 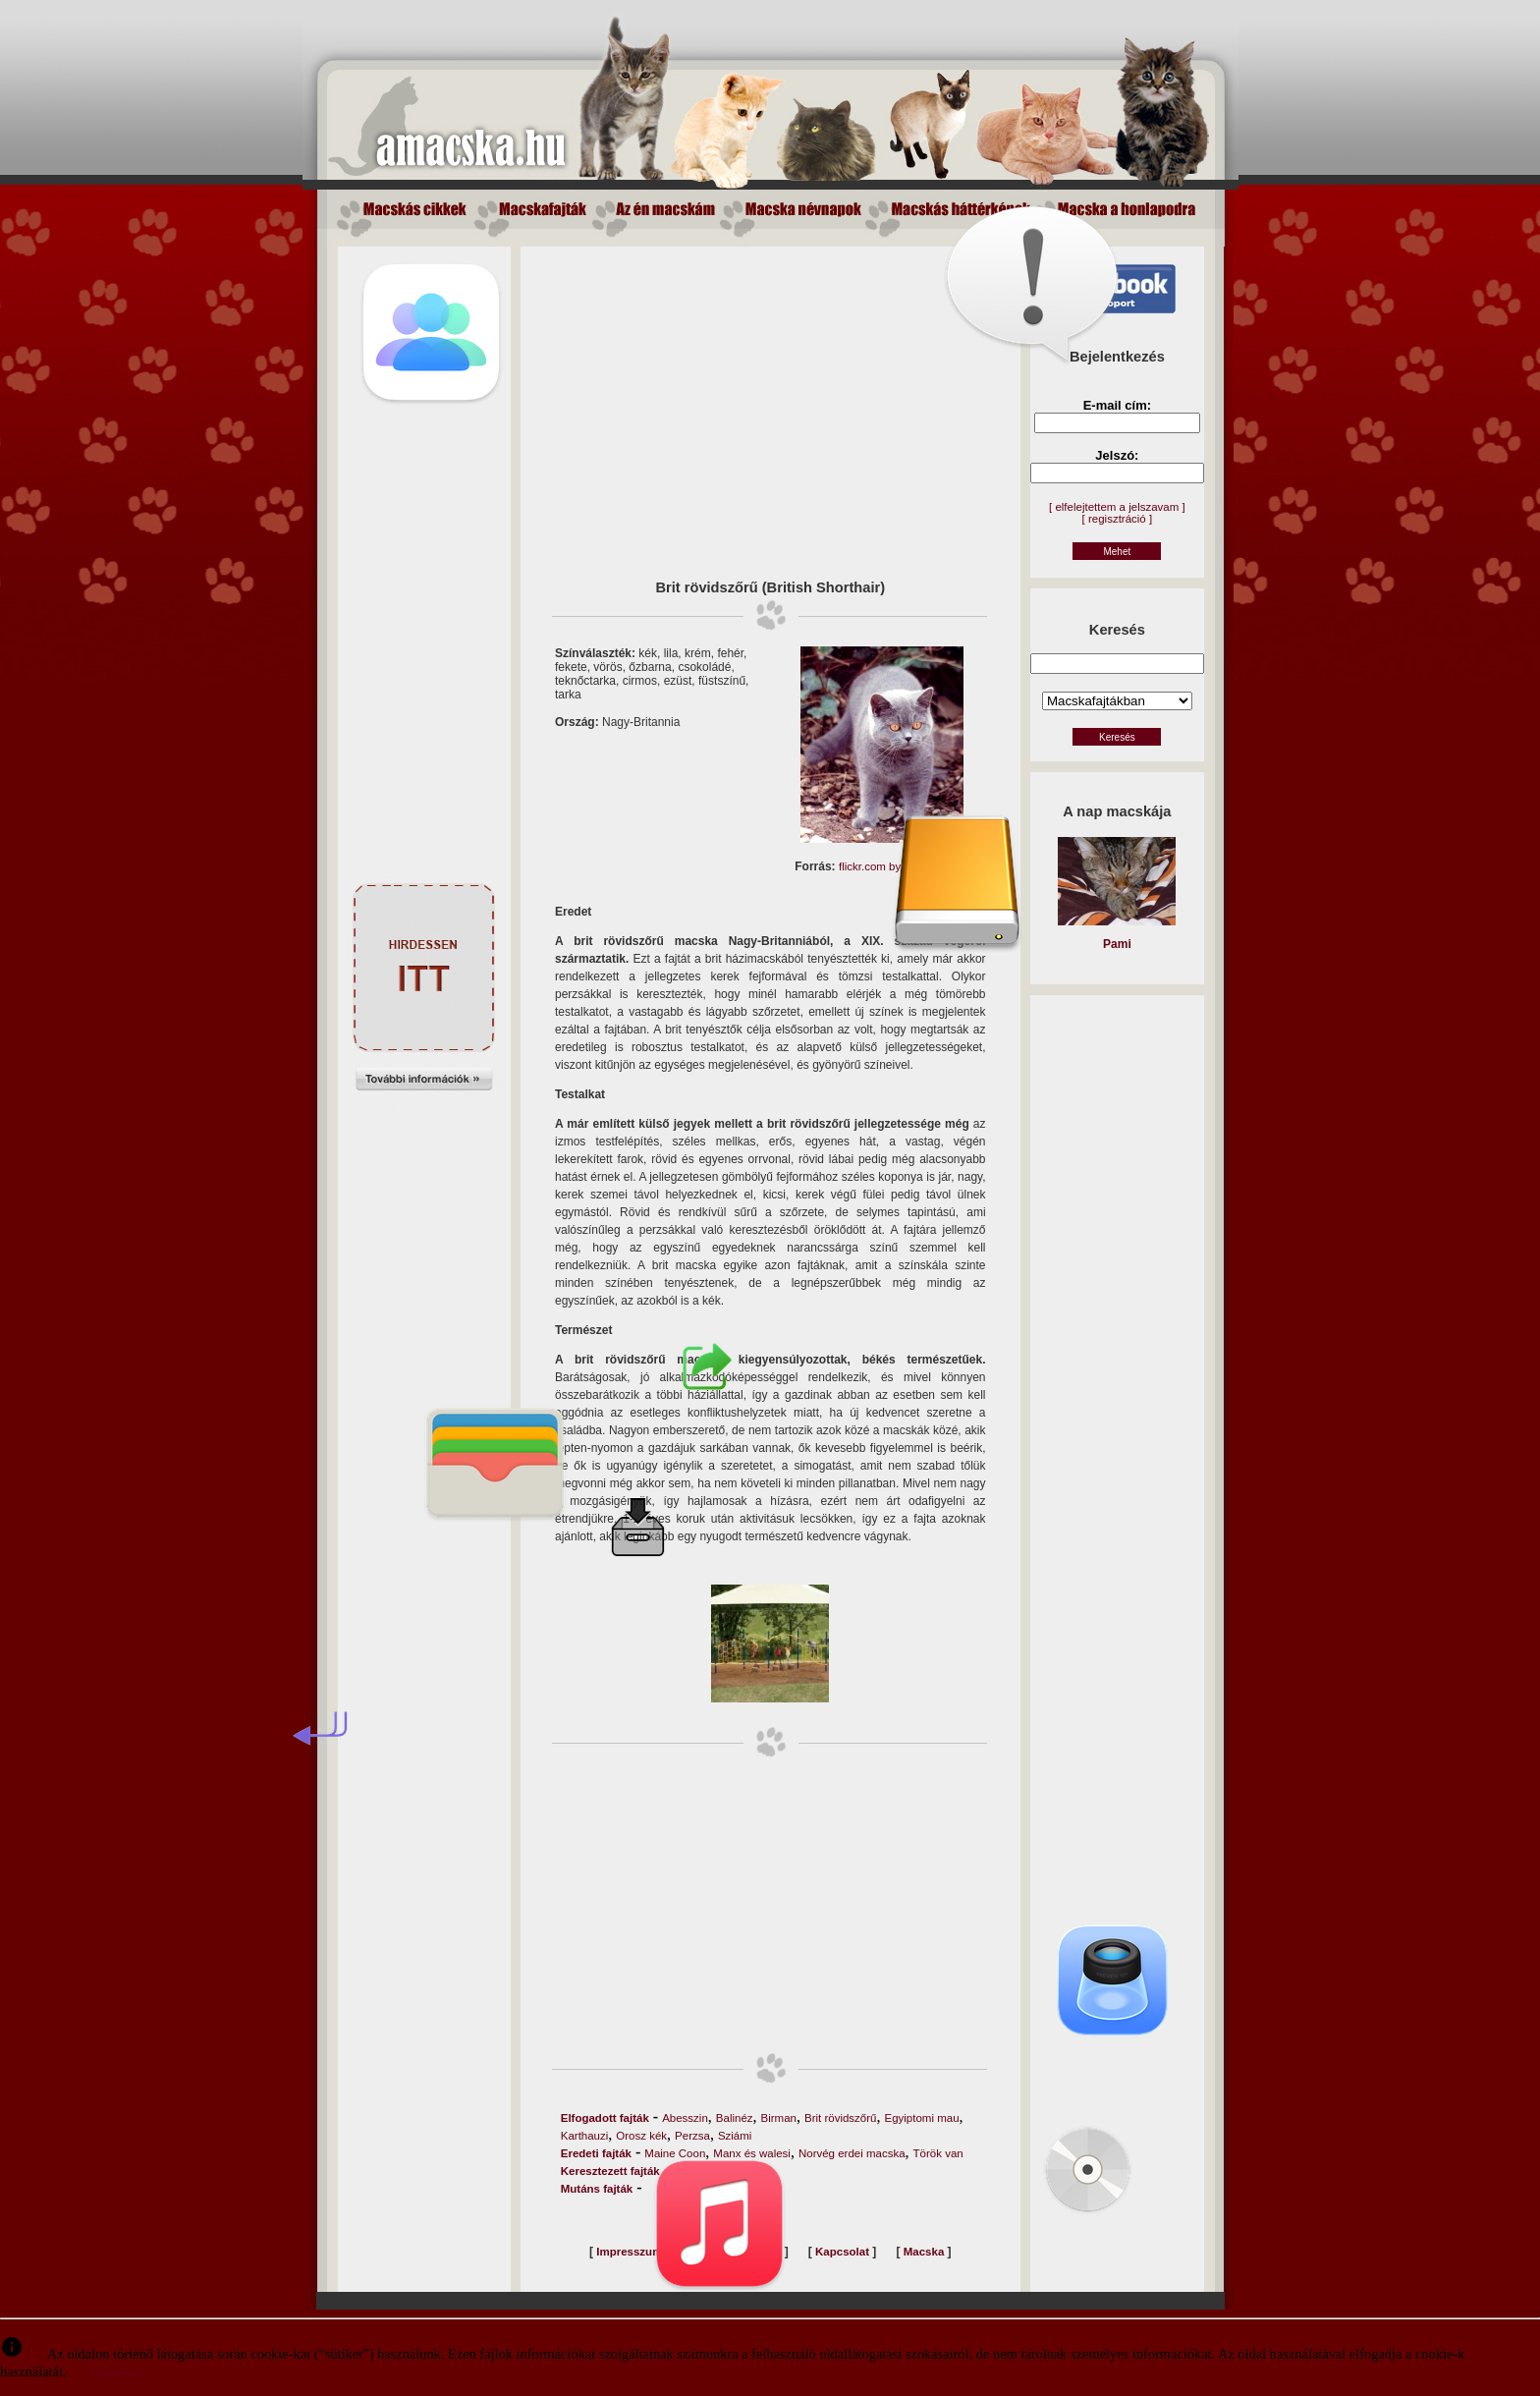 What do you see at coordinates (319, 1728) in the screenshot?
I see `reply all to an email message` at bounding box center [319, 1728].